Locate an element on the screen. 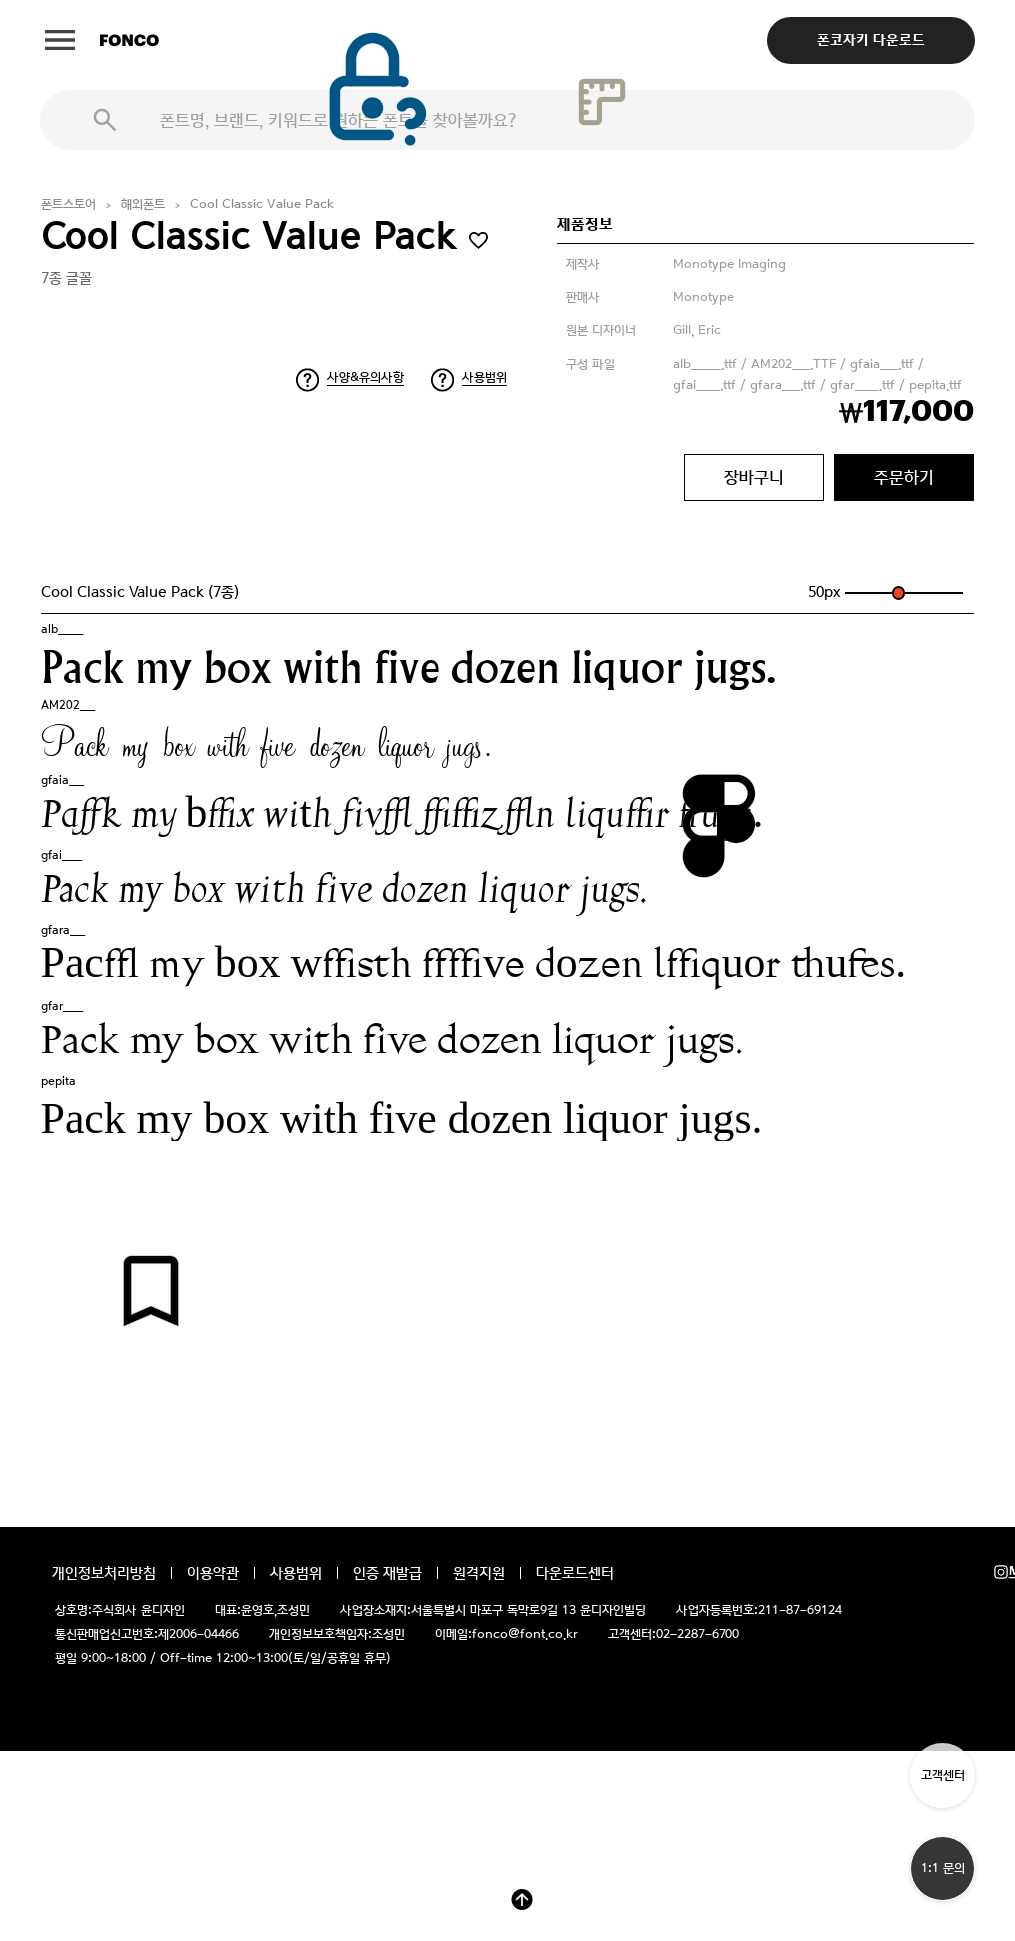 The height and width of the screenshot is (1941, 1015). view security or password help is located at coordinates (372, 86).